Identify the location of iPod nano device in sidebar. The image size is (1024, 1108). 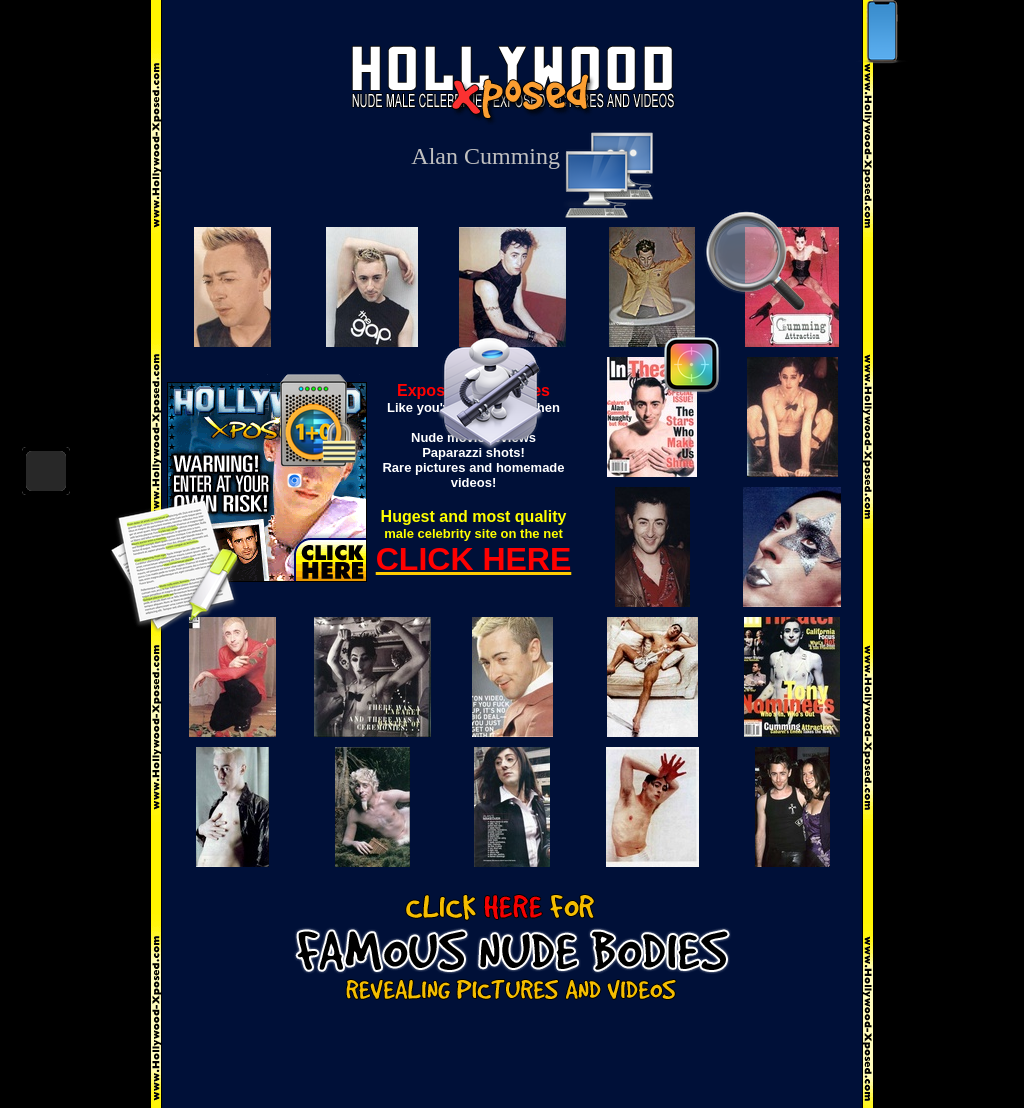
(46, 471).